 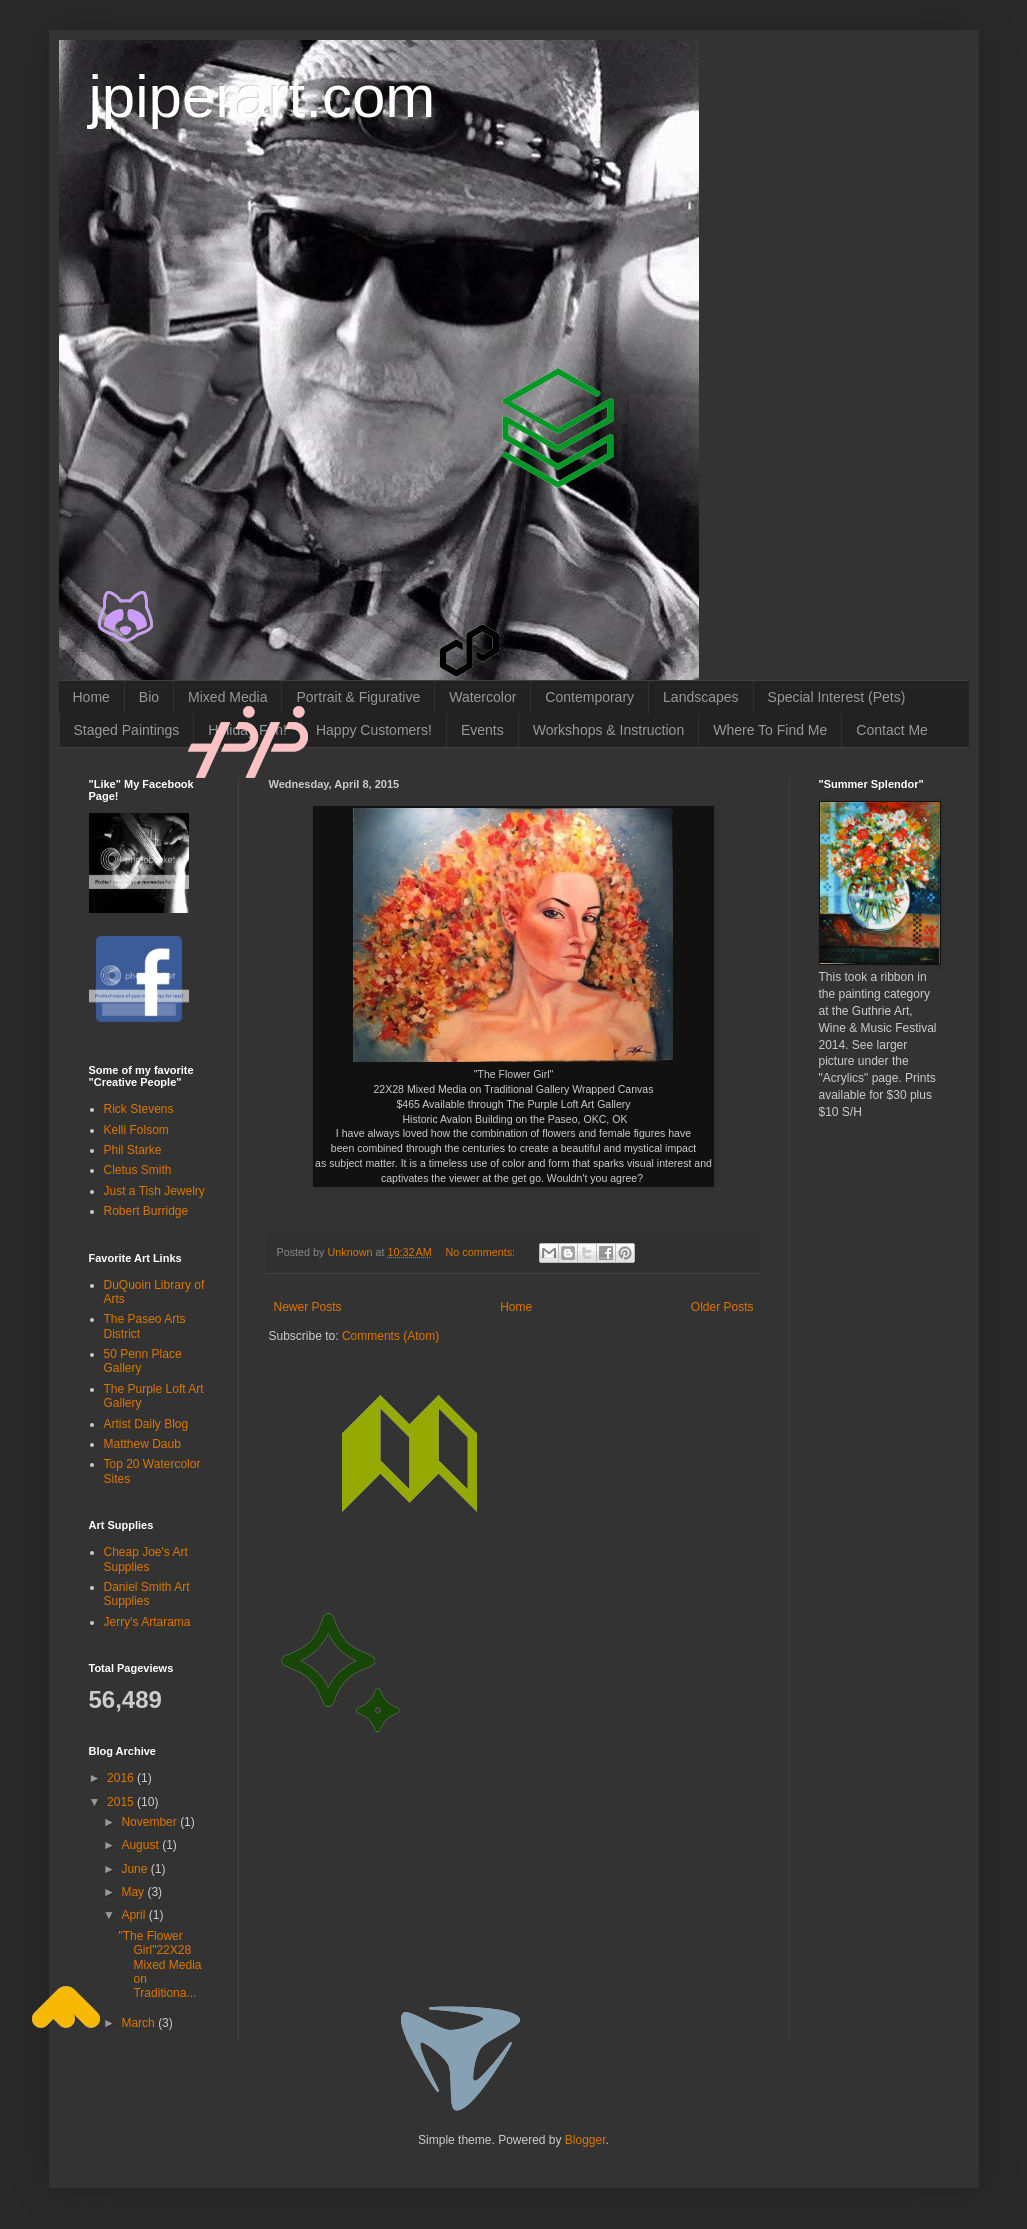 What do you see at coordinates (409, 1453) in the screenshot?
I see `open siyuan note-taking app` at bounding box center [409, 1453].